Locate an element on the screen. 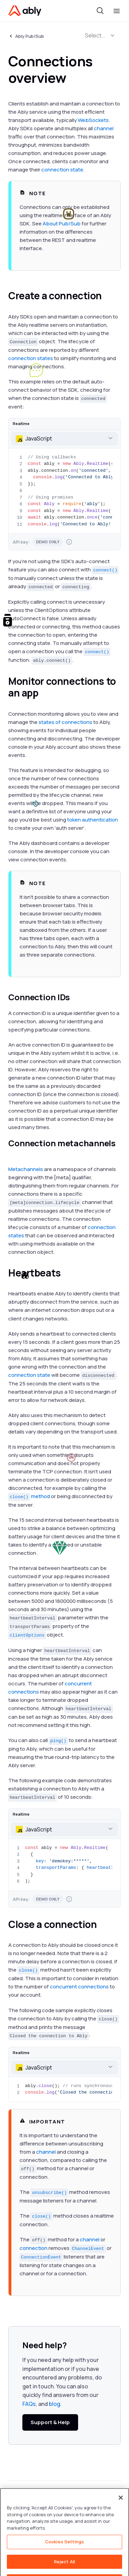 This screenshot has width=129, height=2576. indicates dairy or milk product category is located at coordinates (8, 620).